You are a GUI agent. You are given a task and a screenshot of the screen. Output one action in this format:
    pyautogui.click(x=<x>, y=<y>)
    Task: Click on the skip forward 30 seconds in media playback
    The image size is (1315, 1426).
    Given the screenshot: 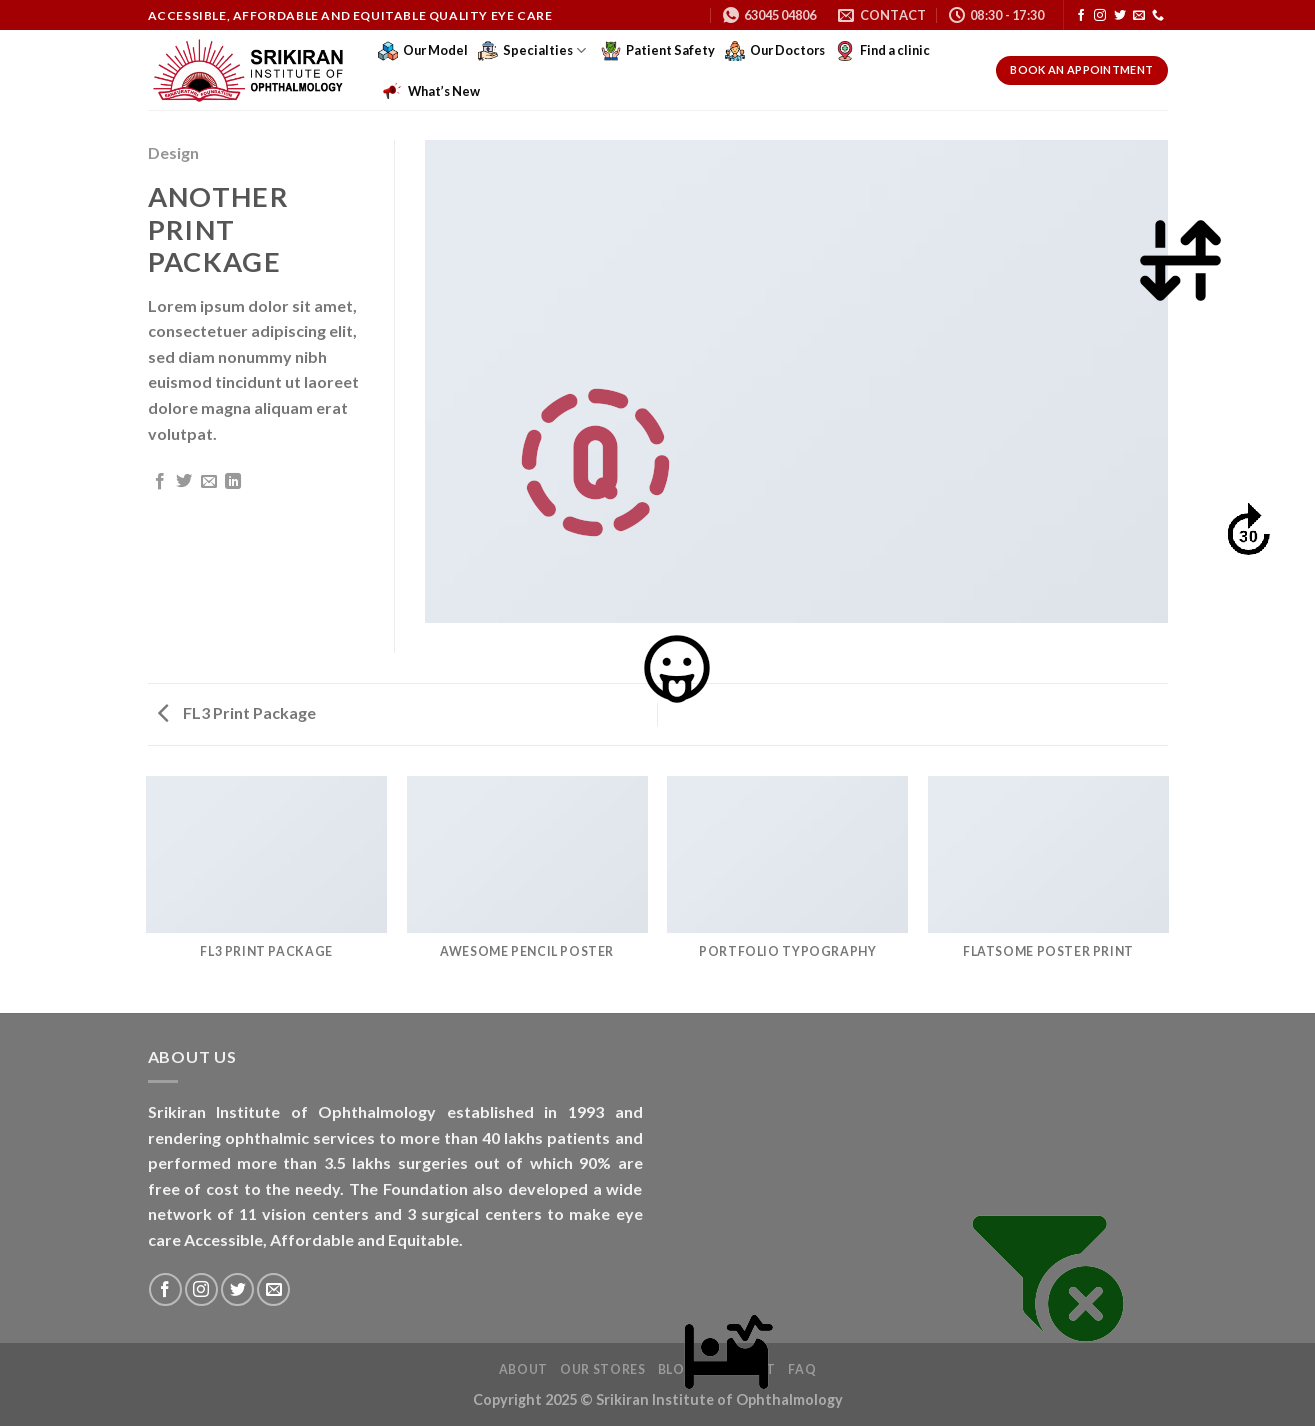 What is the action you would take?
    pyautogui.click(x=1248, y=531)
    